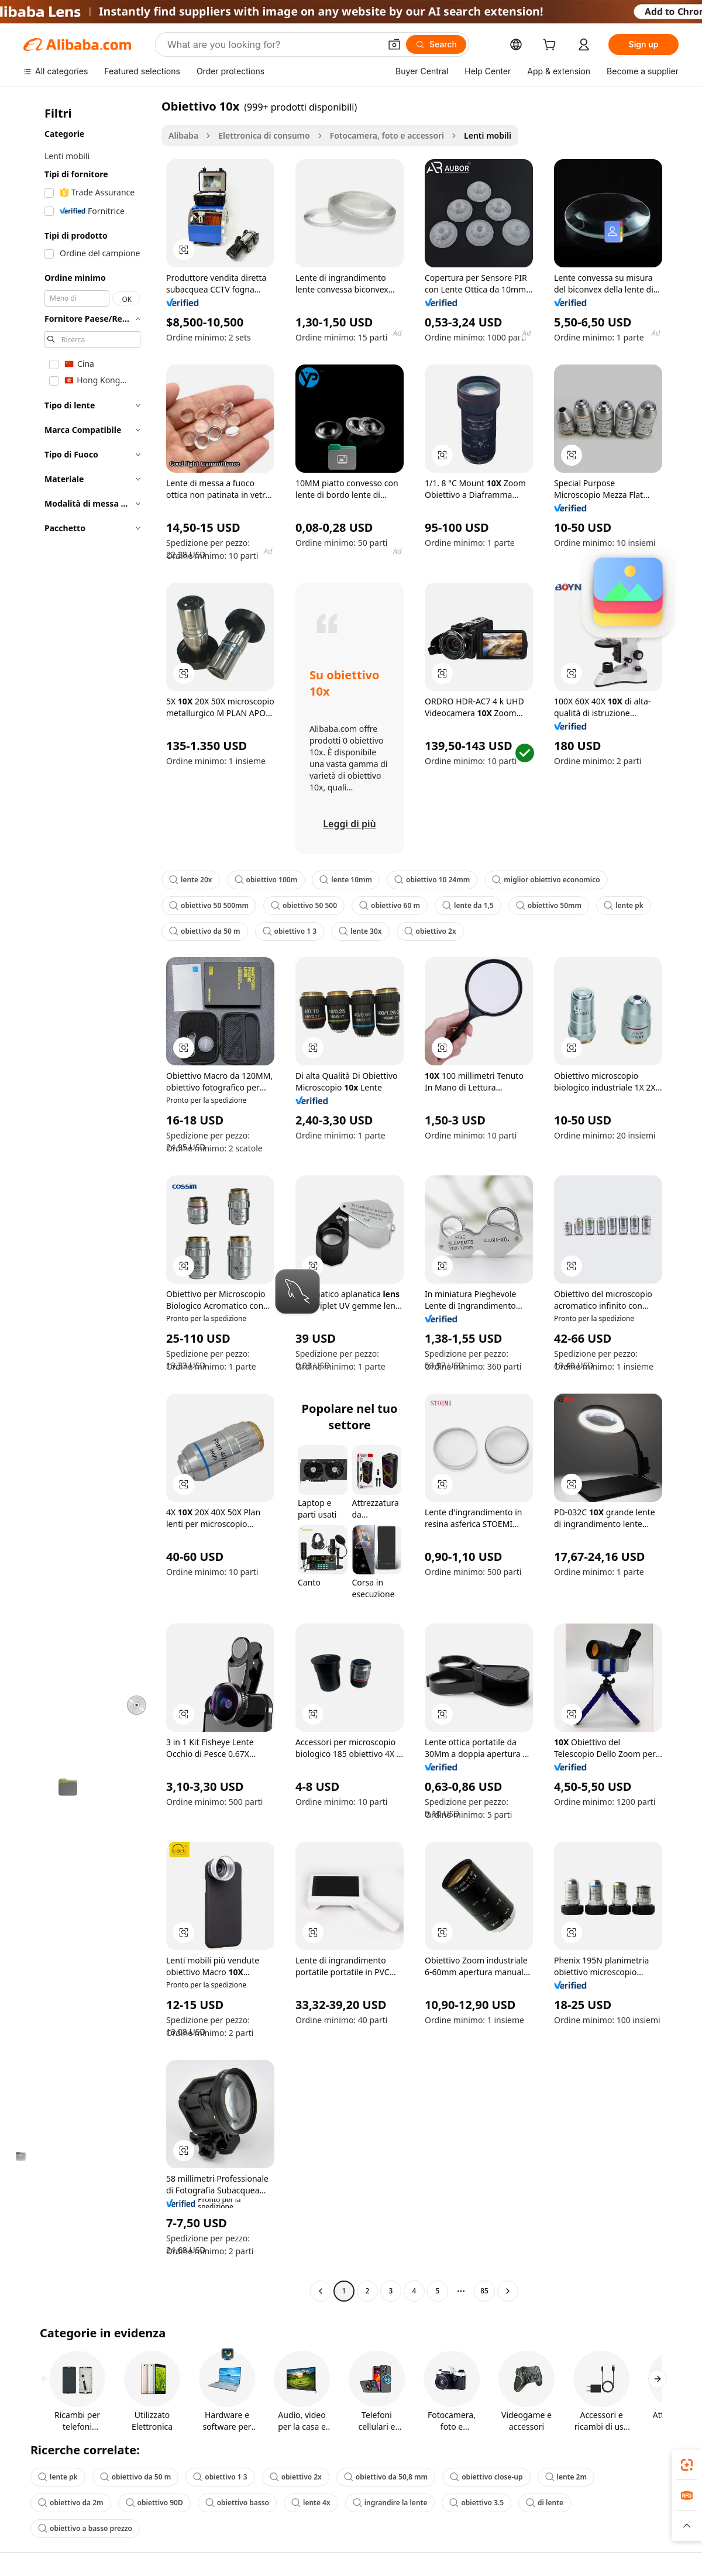  What do you see at coordinates (136, 1705) in the screenshot?
I see `indicates a CD-R or recordable disc drive` at bounding box center [136, 1705].